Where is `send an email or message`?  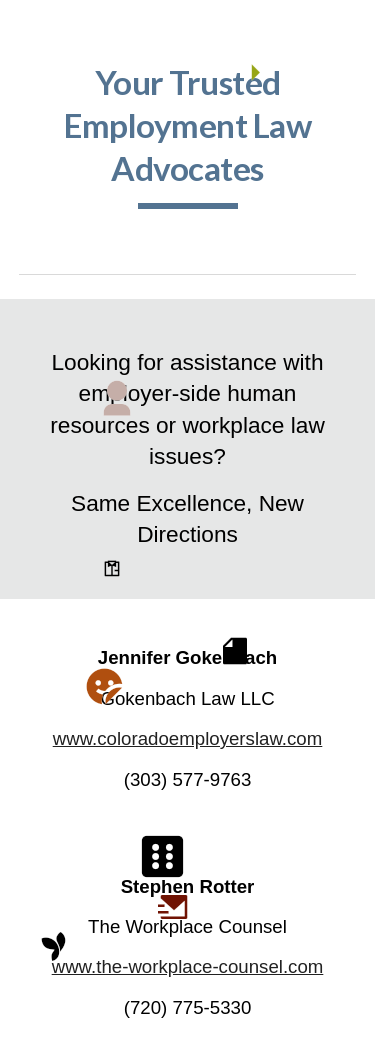 send an email or message is located at coordinates (174, 907).